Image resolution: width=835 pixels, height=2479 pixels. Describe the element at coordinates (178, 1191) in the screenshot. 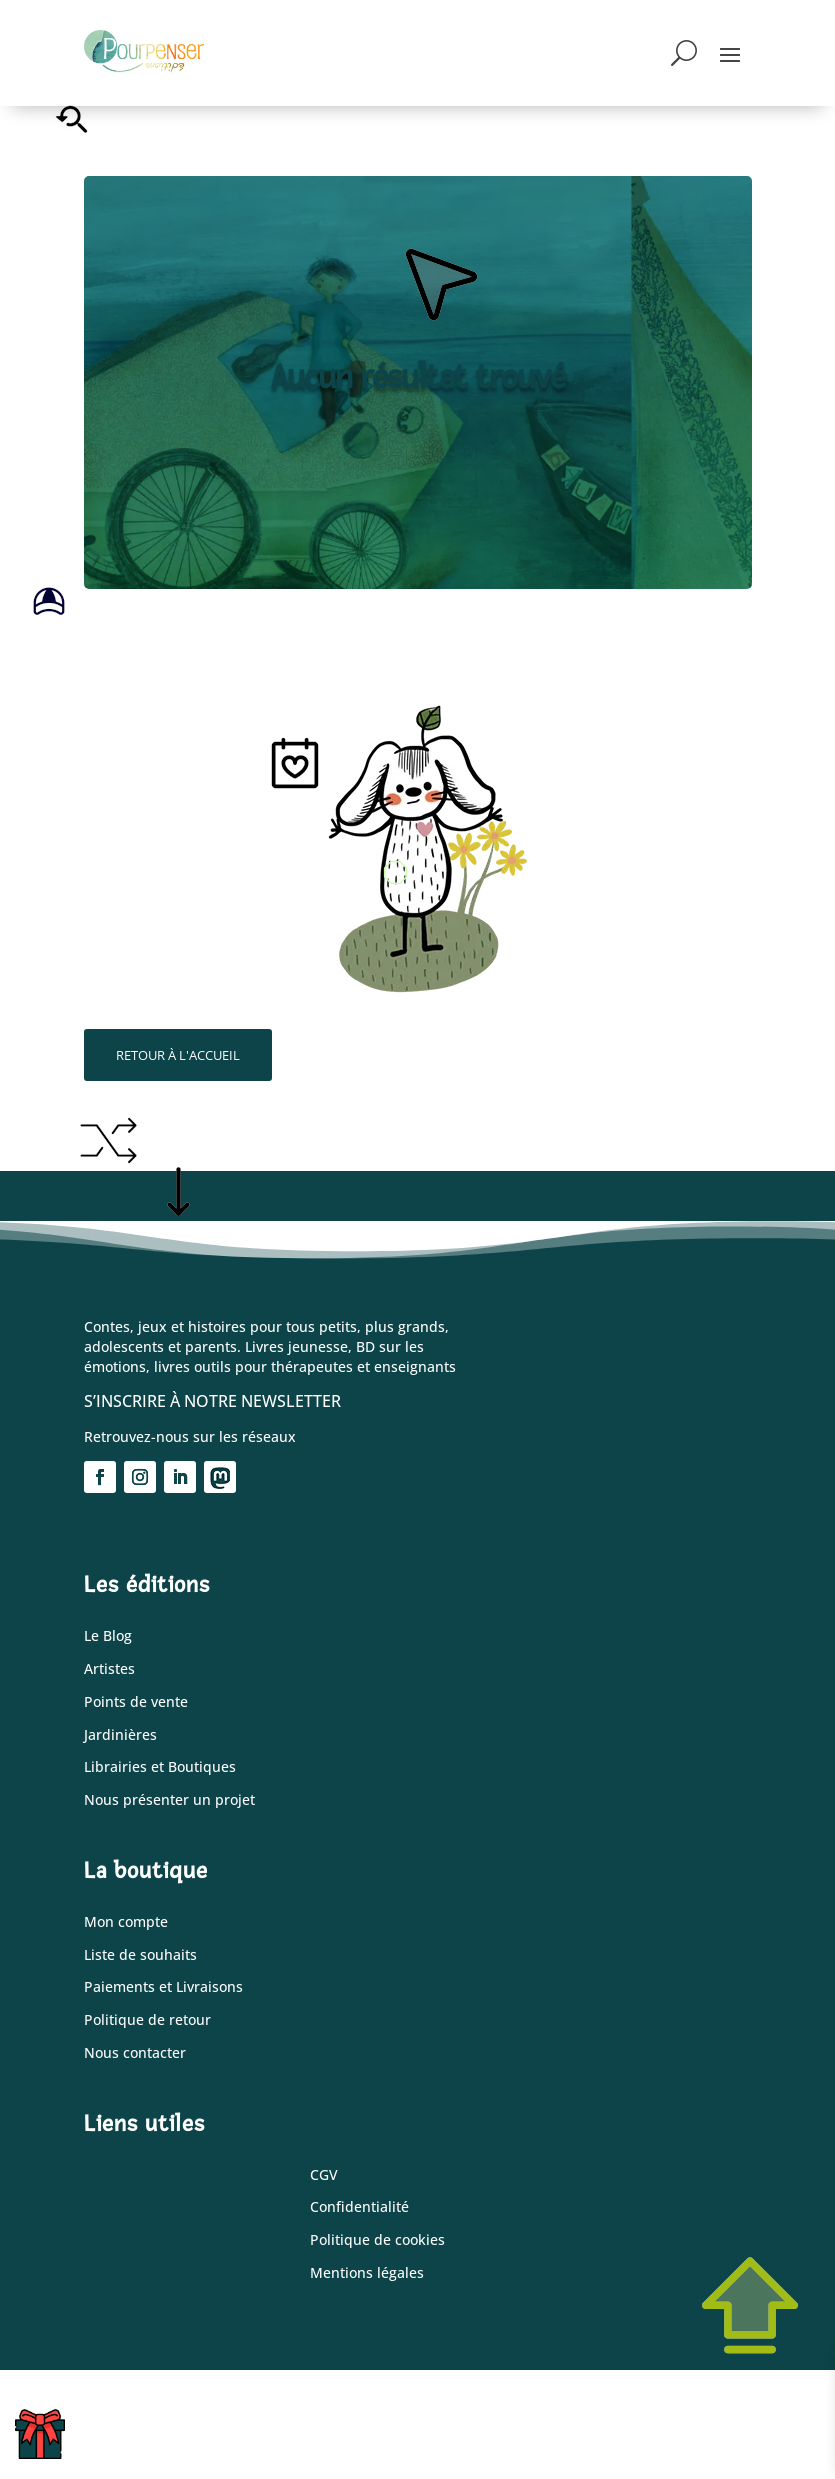

I see `move item down in a list` at that location.